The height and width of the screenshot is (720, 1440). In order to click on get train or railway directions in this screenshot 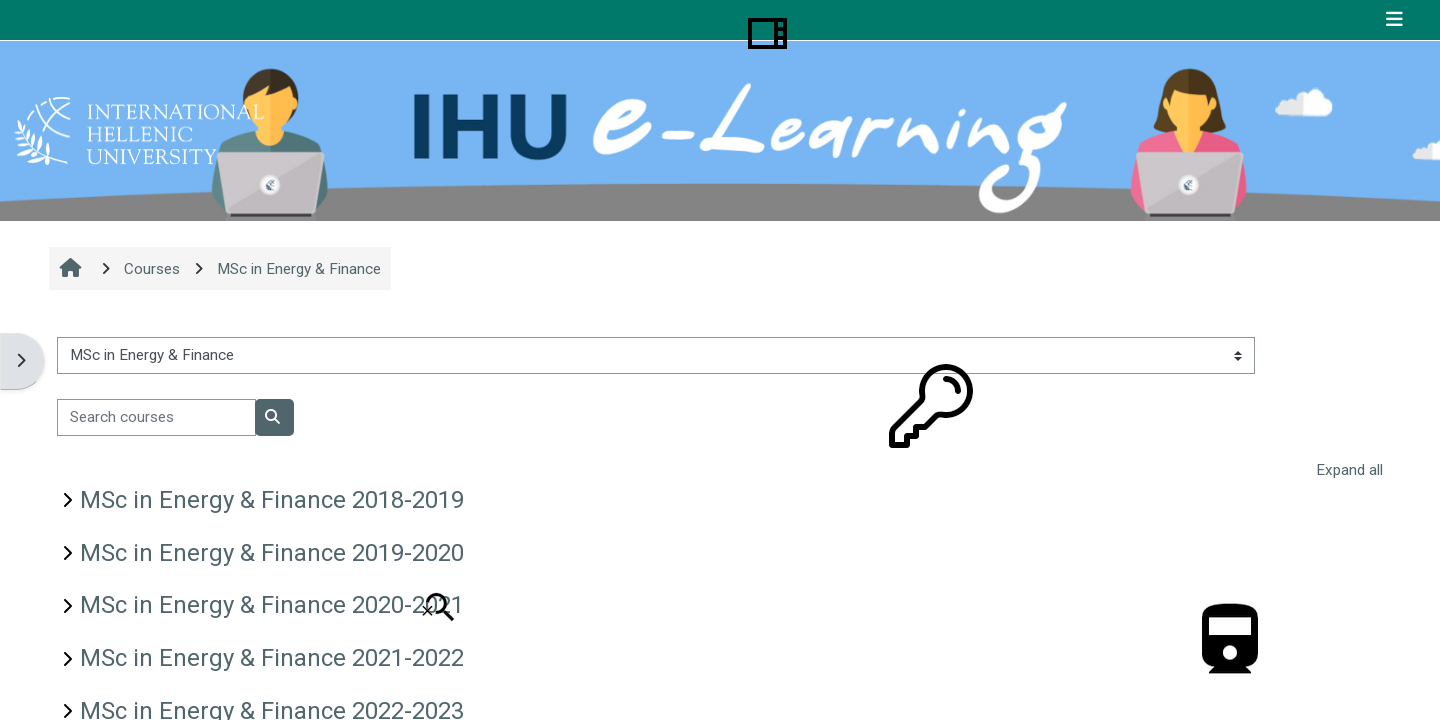, I will do `click(1230, 642)`.